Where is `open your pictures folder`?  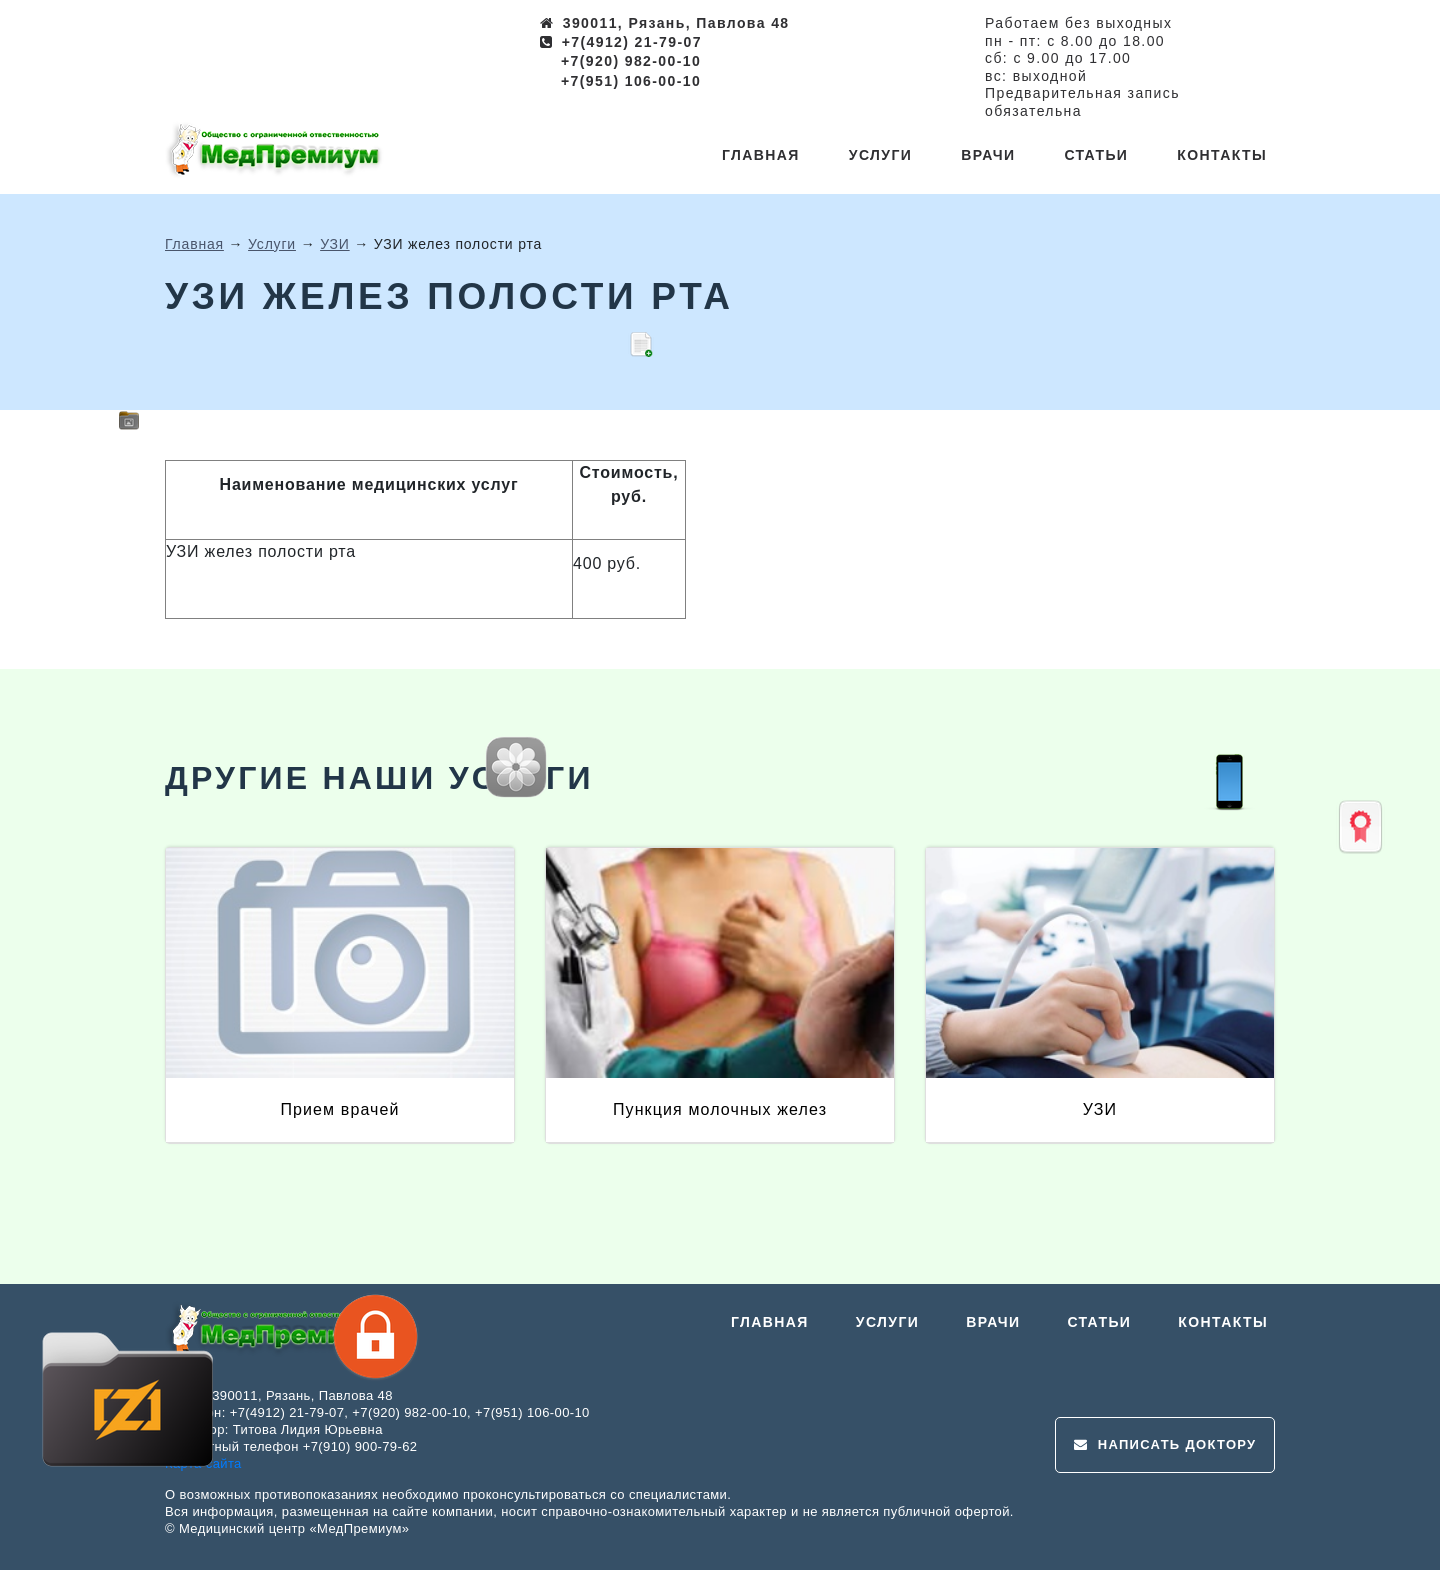
open your pictures folder is located at coordinates (129, 420).